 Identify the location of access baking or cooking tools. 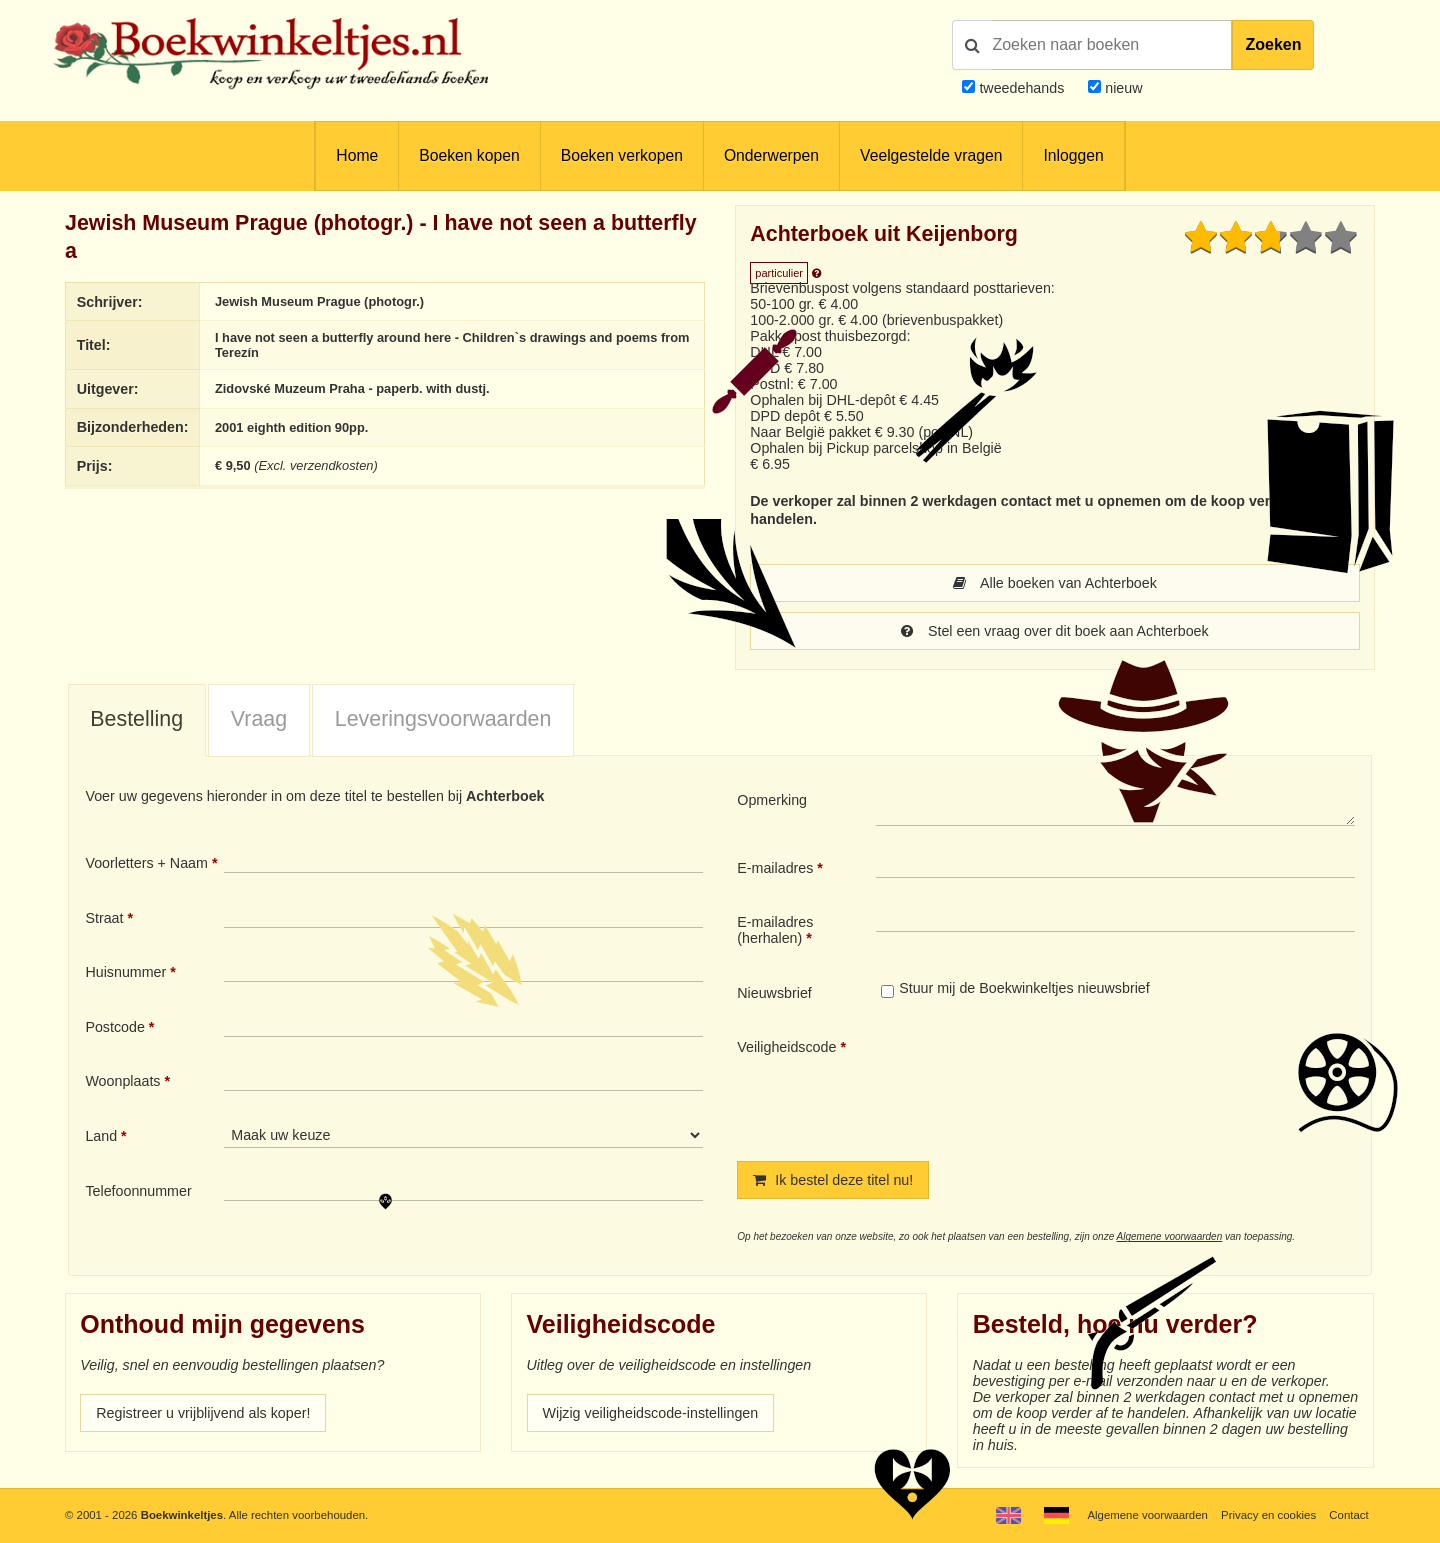
(754, 371).